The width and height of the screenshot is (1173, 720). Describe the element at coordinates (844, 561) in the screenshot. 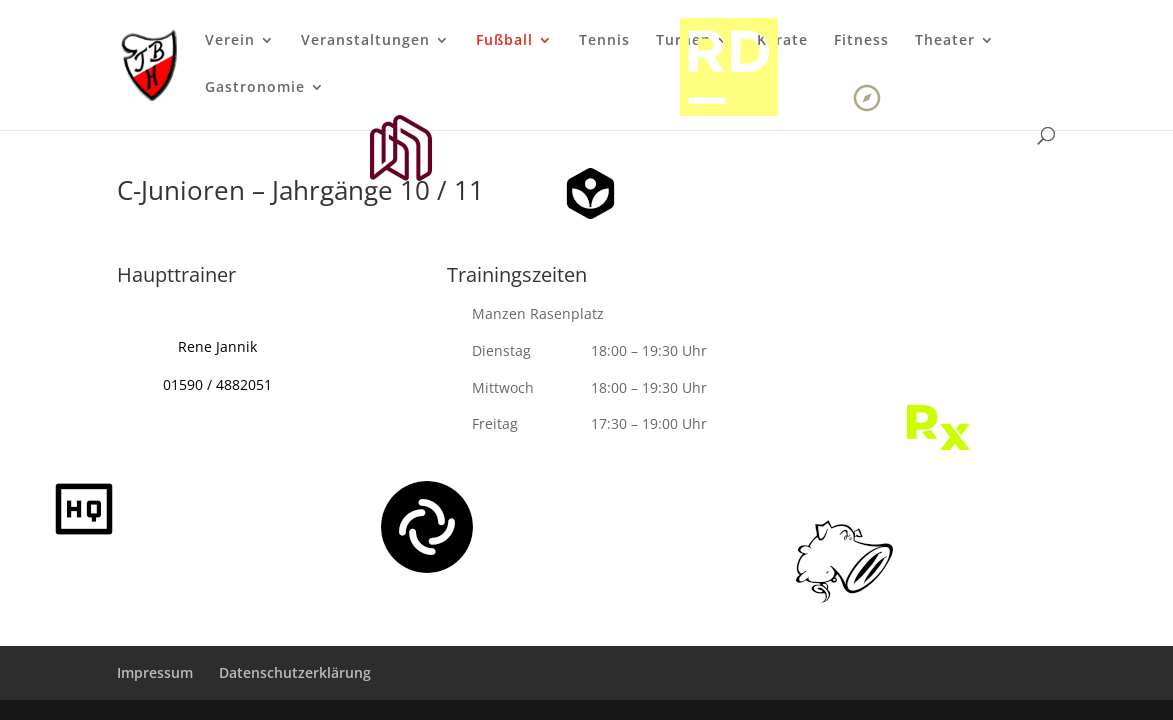

I see `snort network intrusion detection system logo` at that location.